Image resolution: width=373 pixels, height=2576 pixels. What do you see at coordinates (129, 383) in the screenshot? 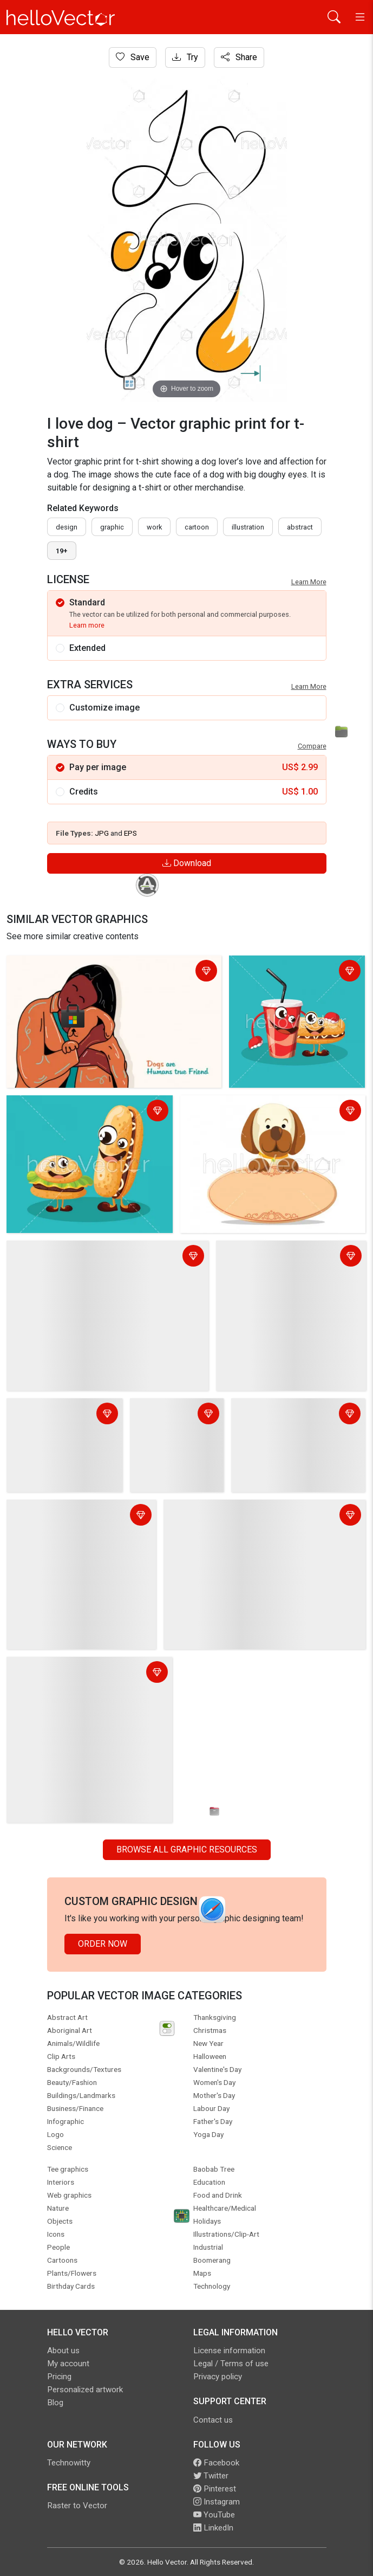
I see `libreoffice master document file type` at bounding box center [129, 383].